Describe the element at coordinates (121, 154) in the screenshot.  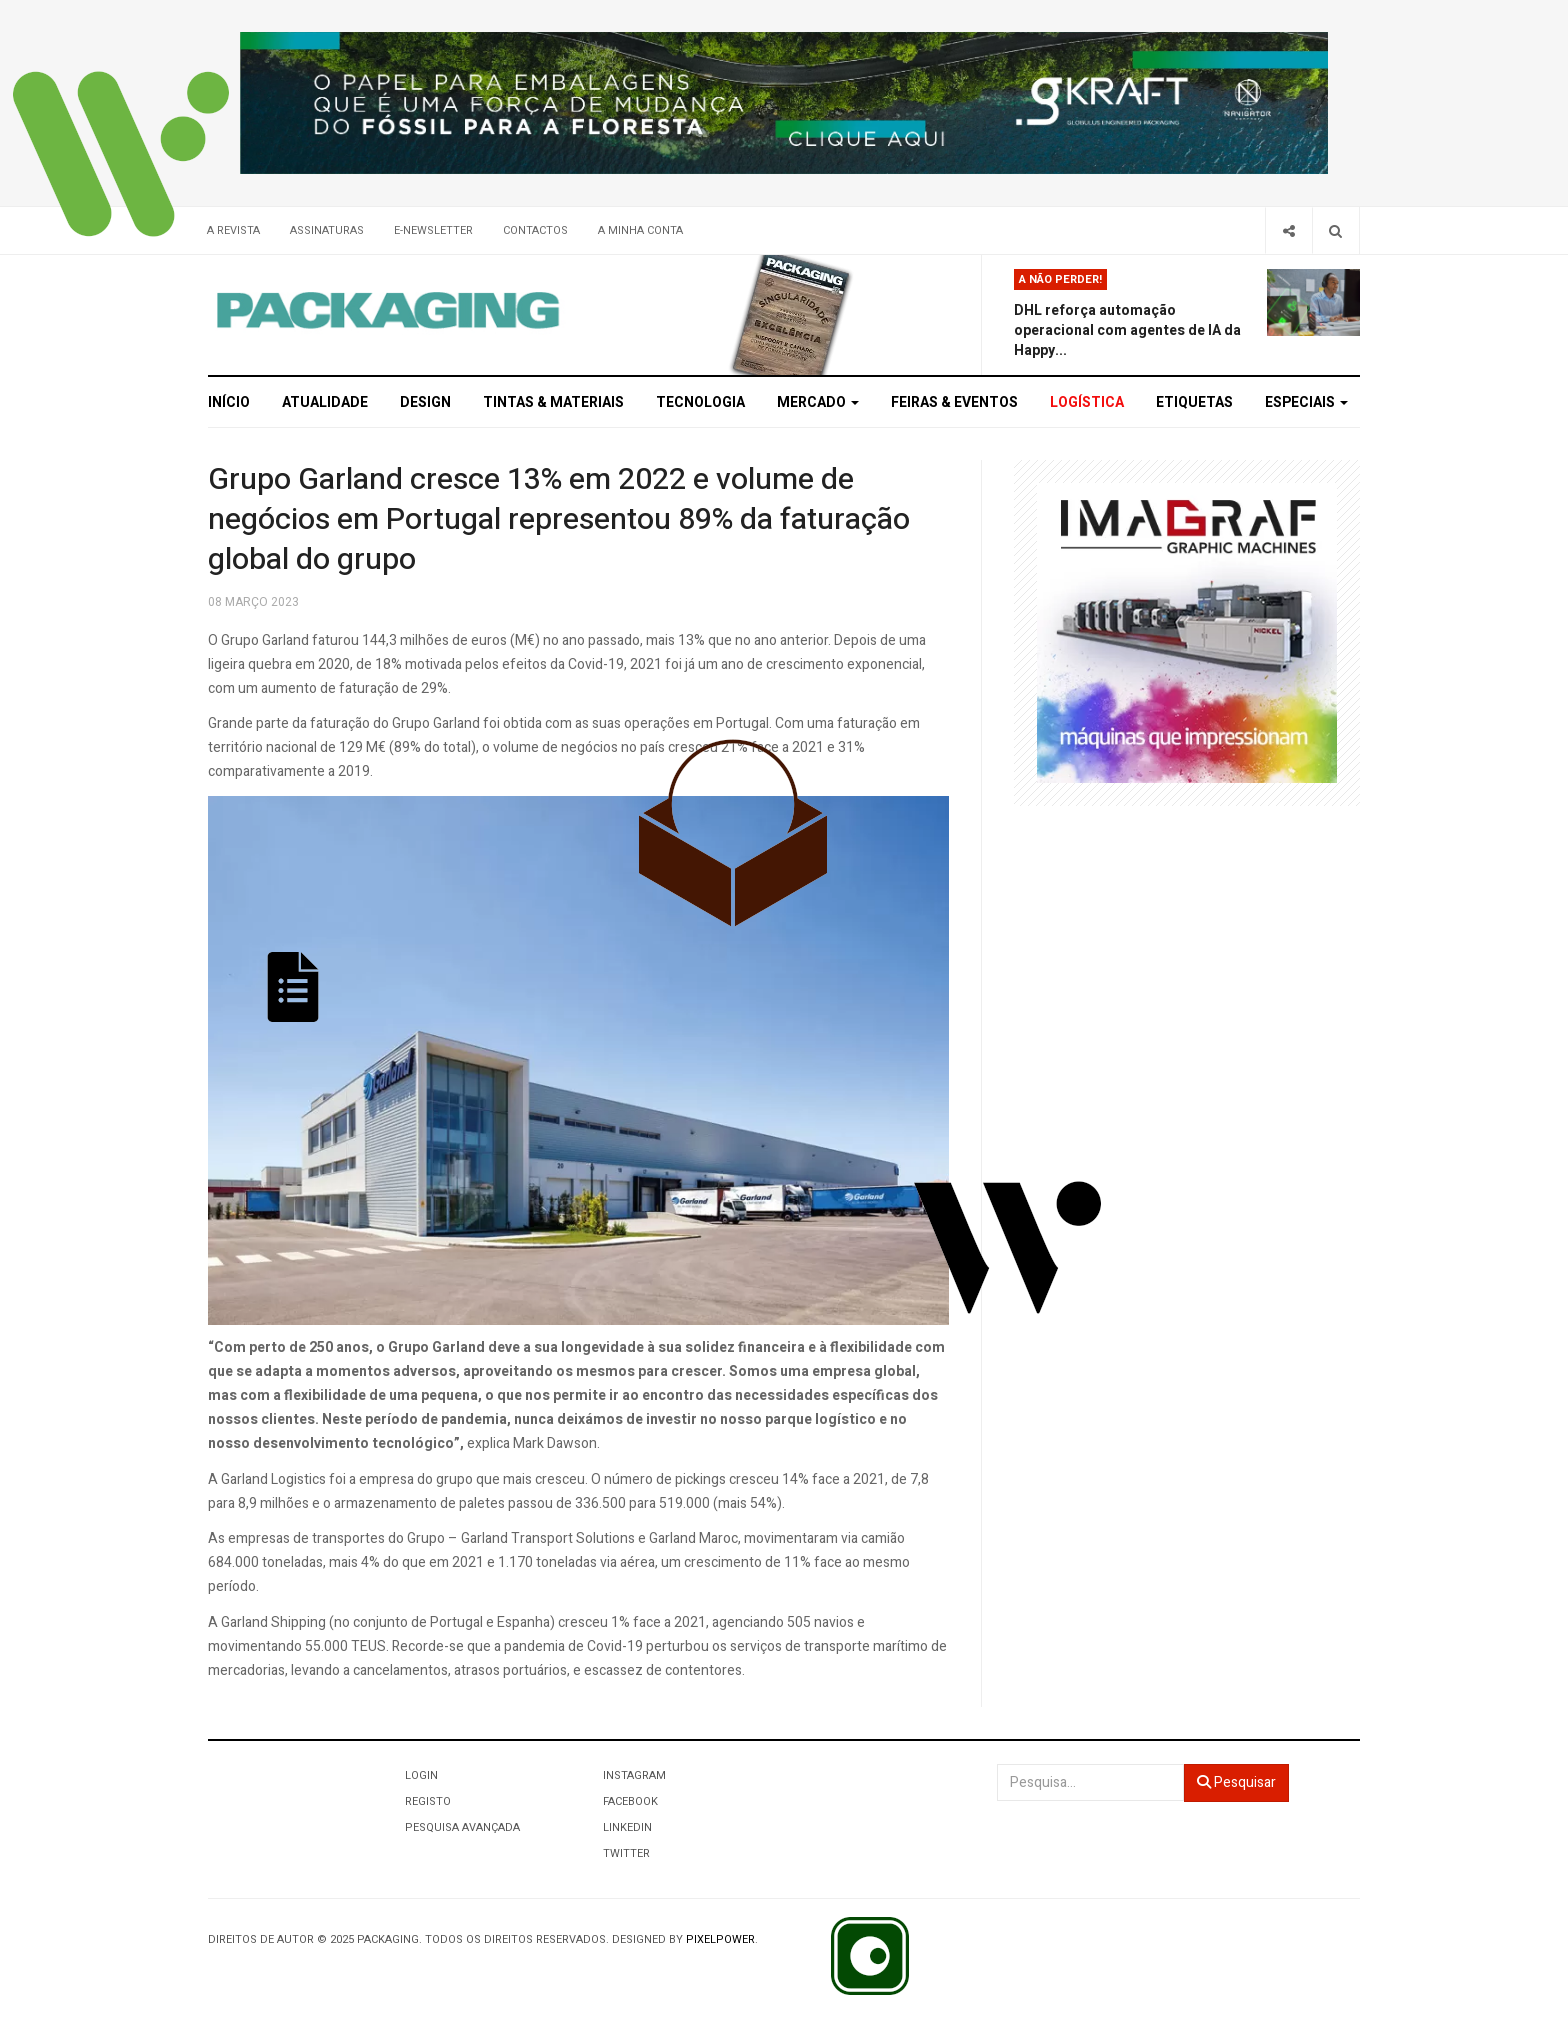
I see `open Wear OS companion app` at that location.